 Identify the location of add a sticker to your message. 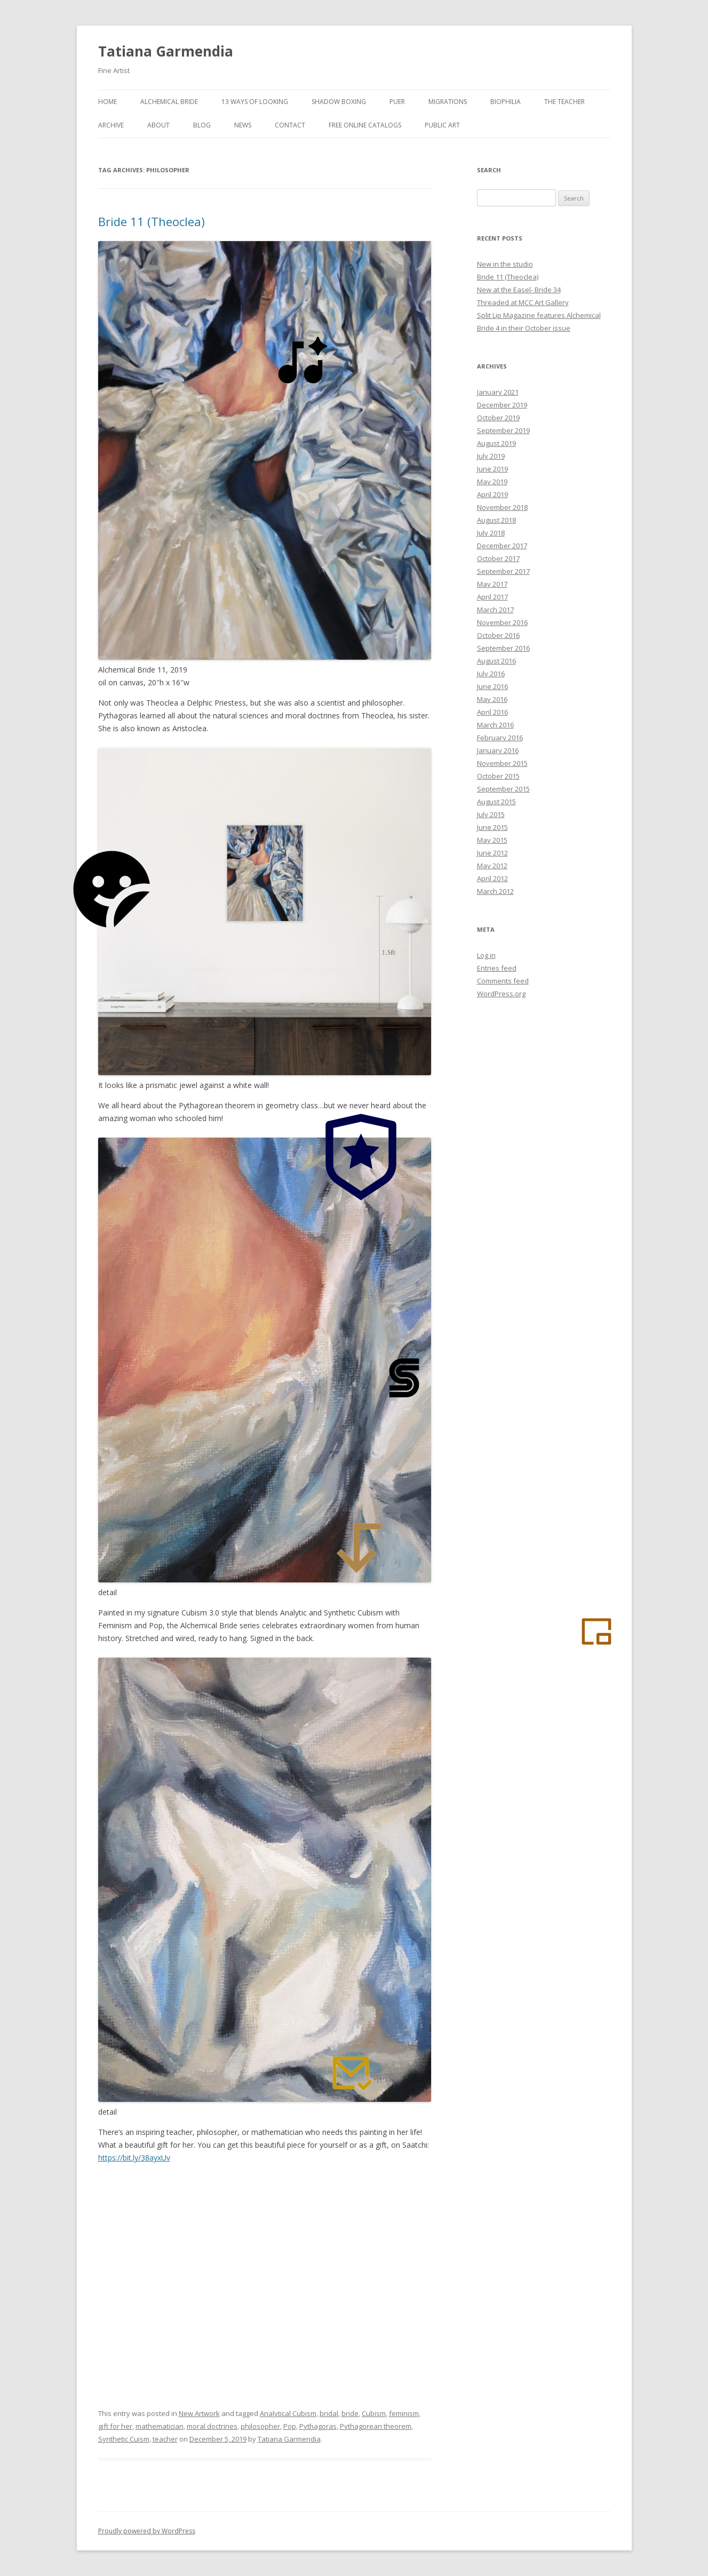
(112, 889).